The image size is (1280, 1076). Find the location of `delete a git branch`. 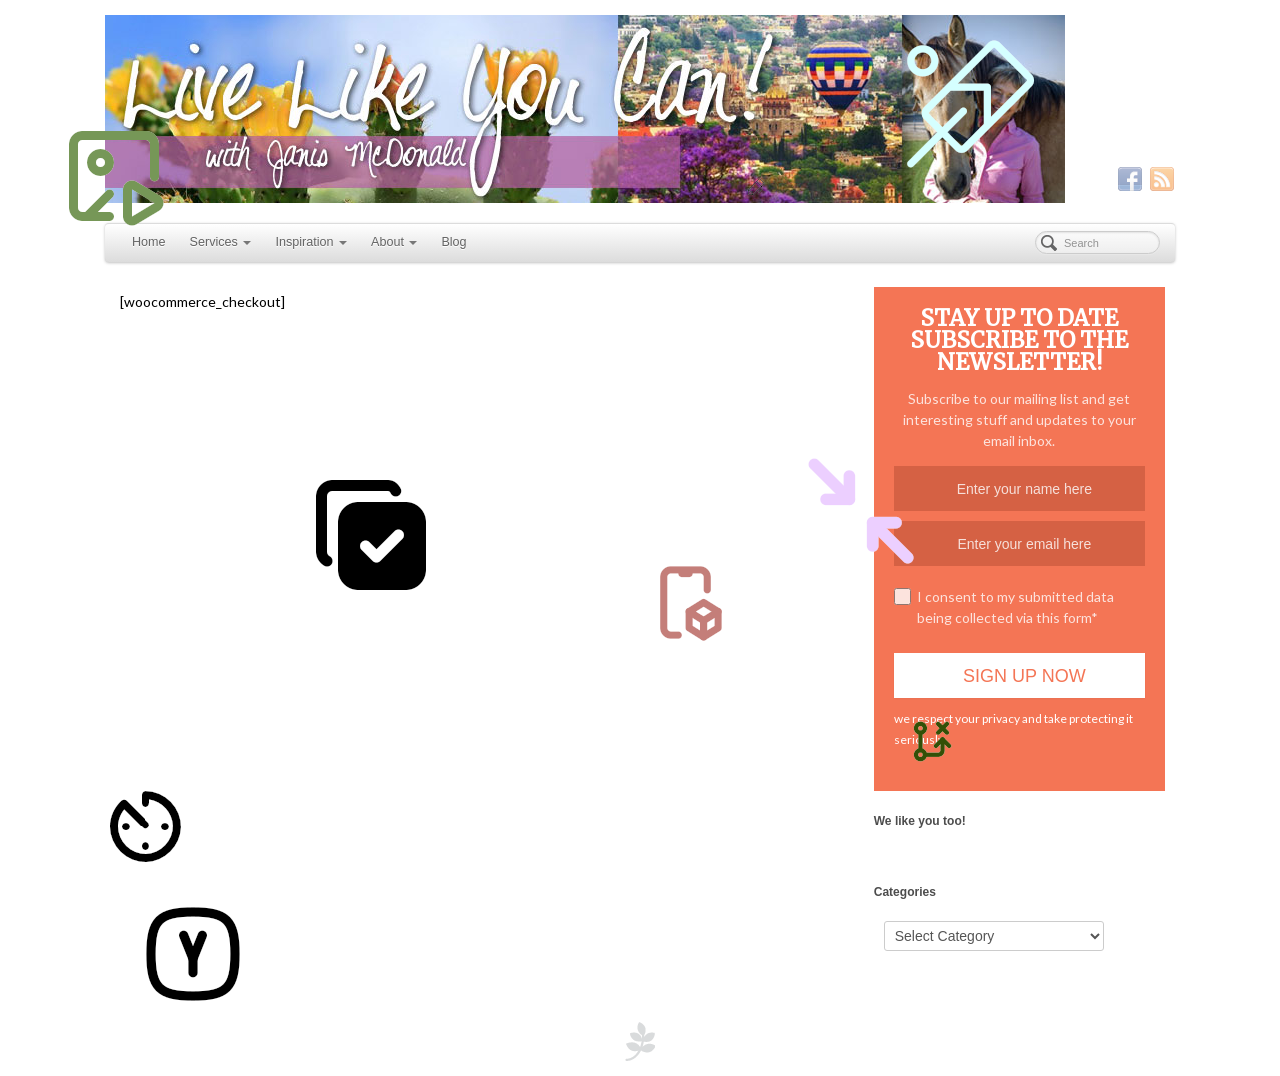

delete a git branch is located at coordinates (931, 741).